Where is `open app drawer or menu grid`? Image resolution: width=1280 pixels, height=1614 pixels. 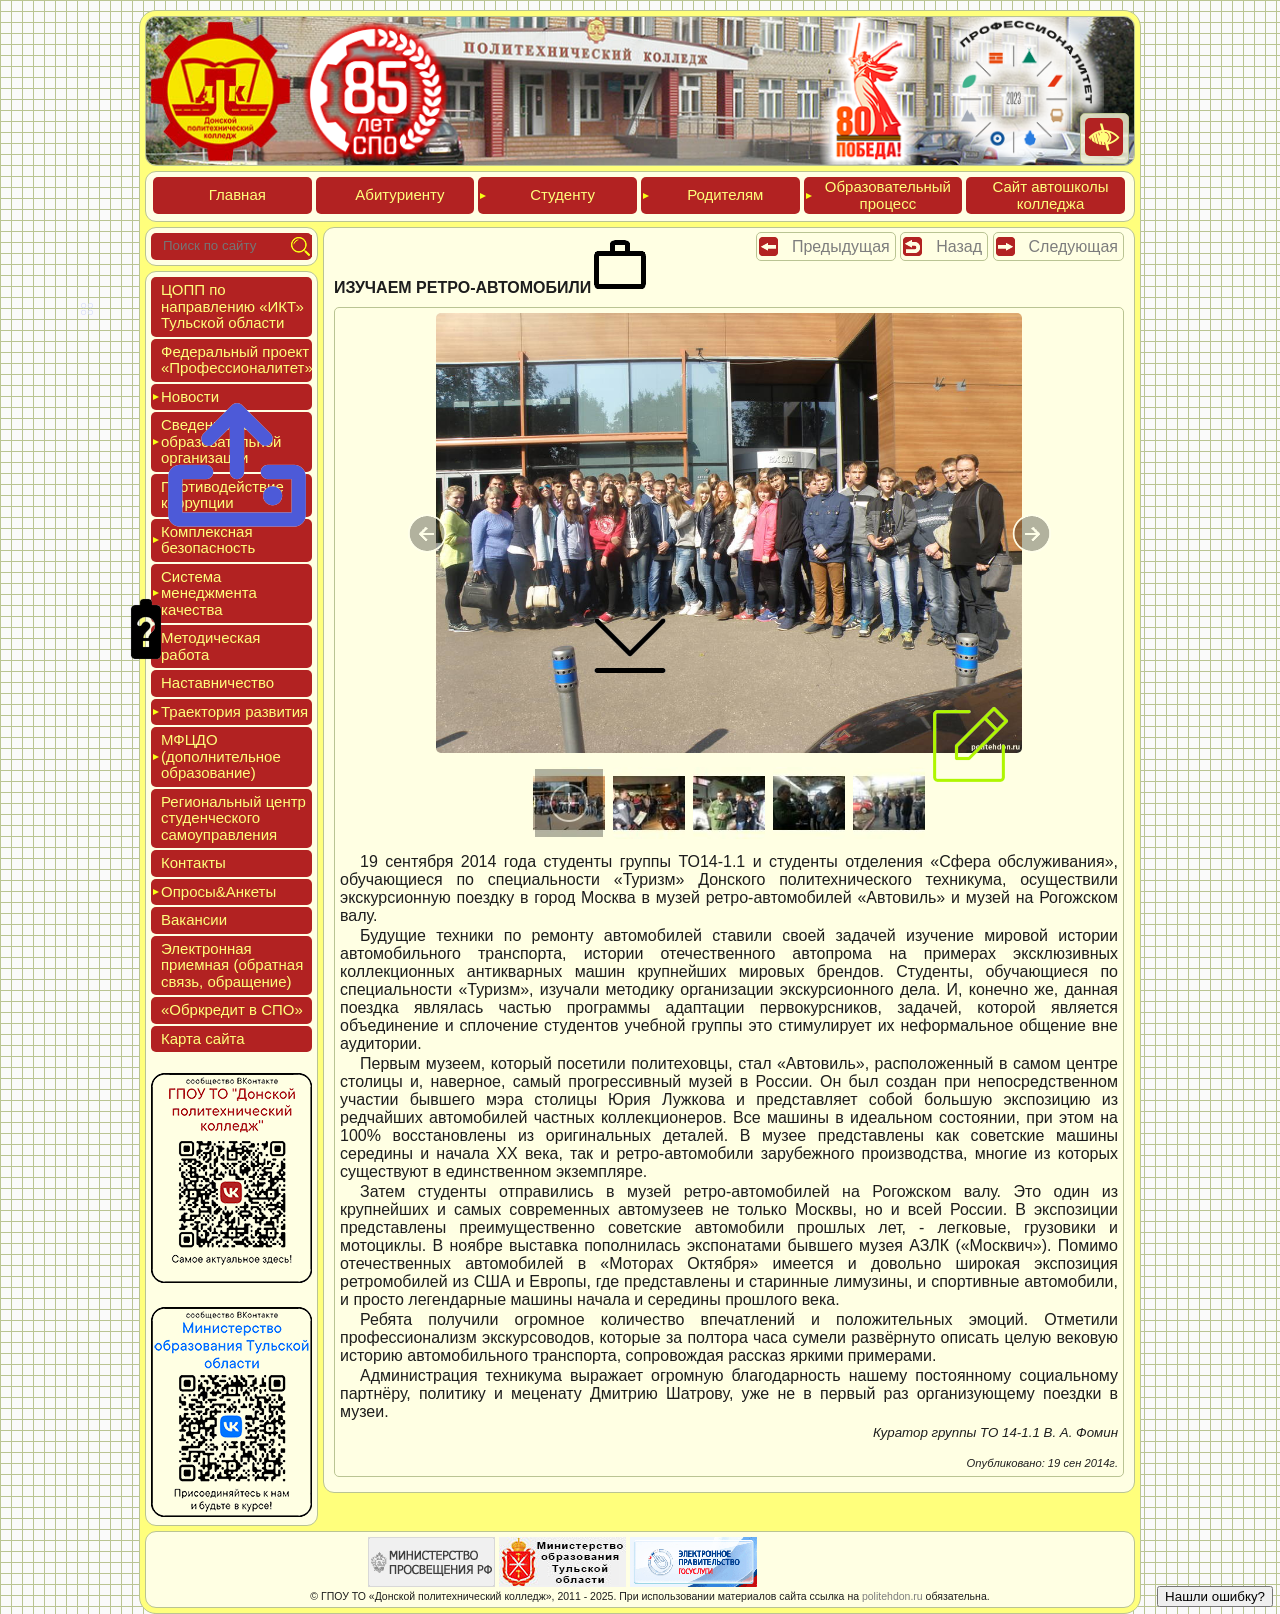
open app drawer or menu grid is located at coordinates (87, 309).